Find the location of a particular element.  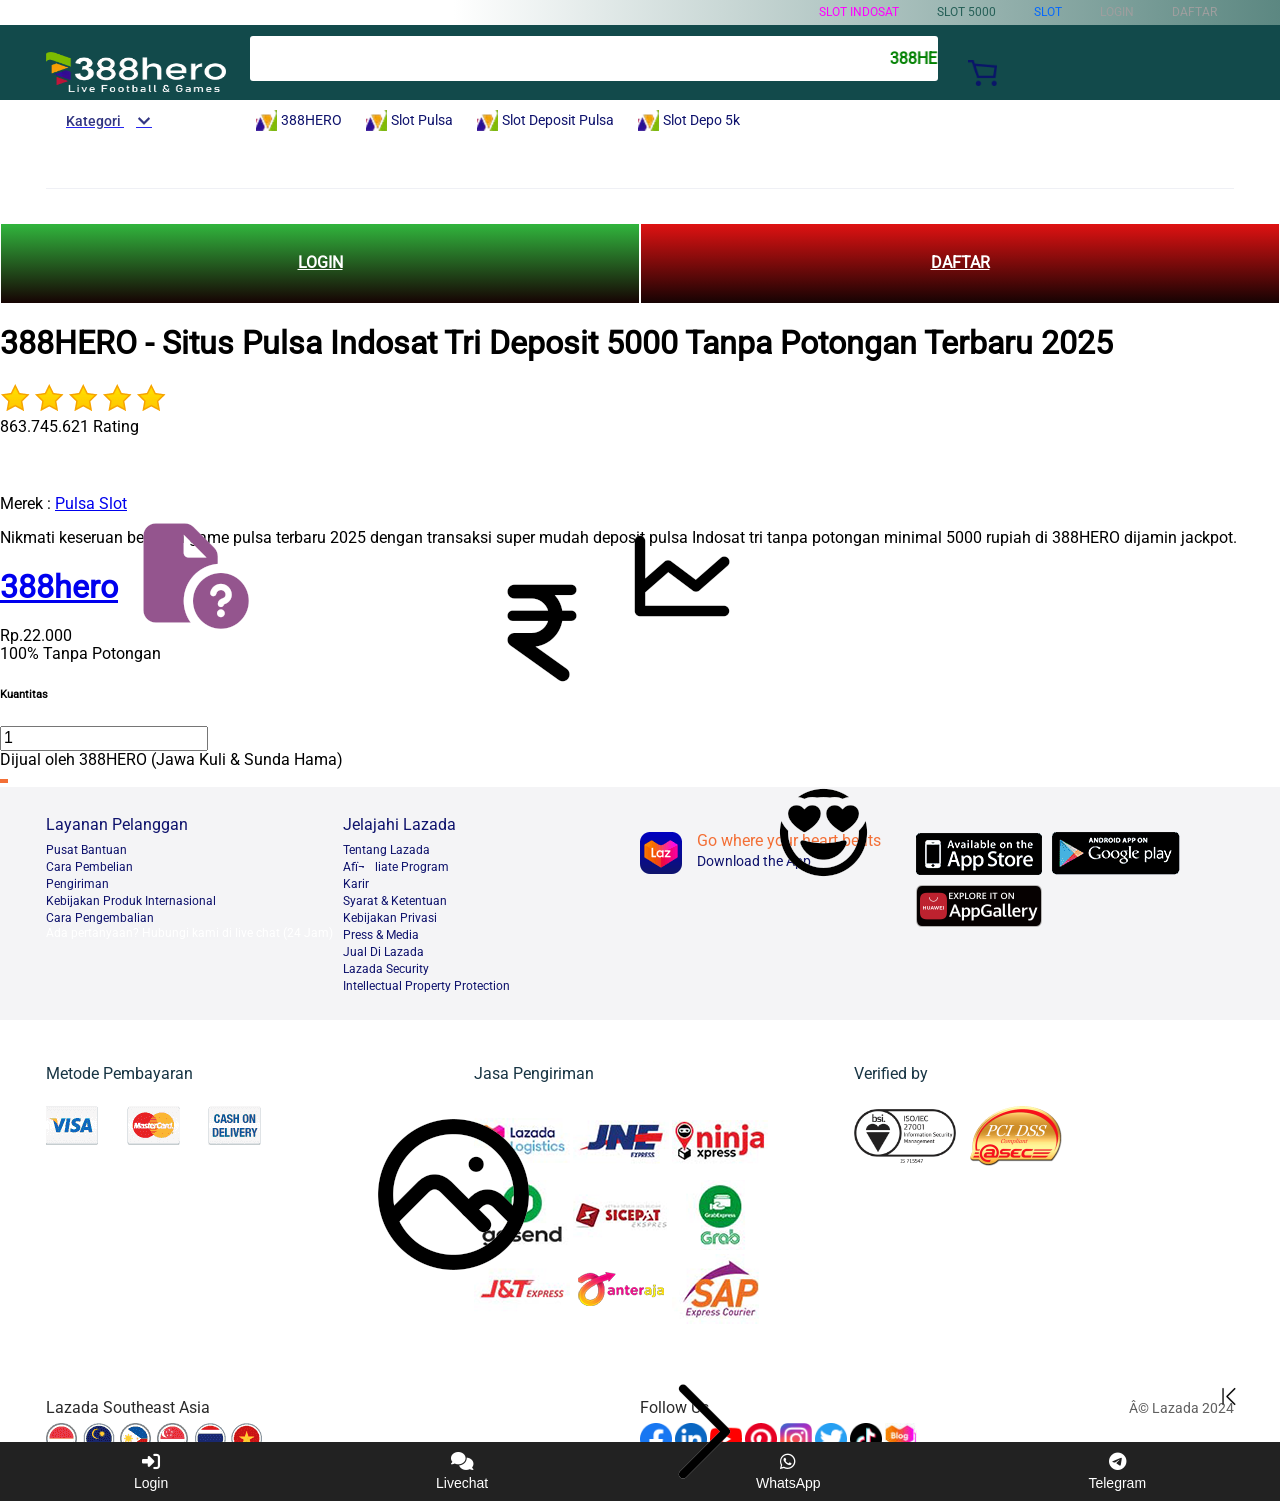

view photo gallery is located at coordinates (453, 1194).